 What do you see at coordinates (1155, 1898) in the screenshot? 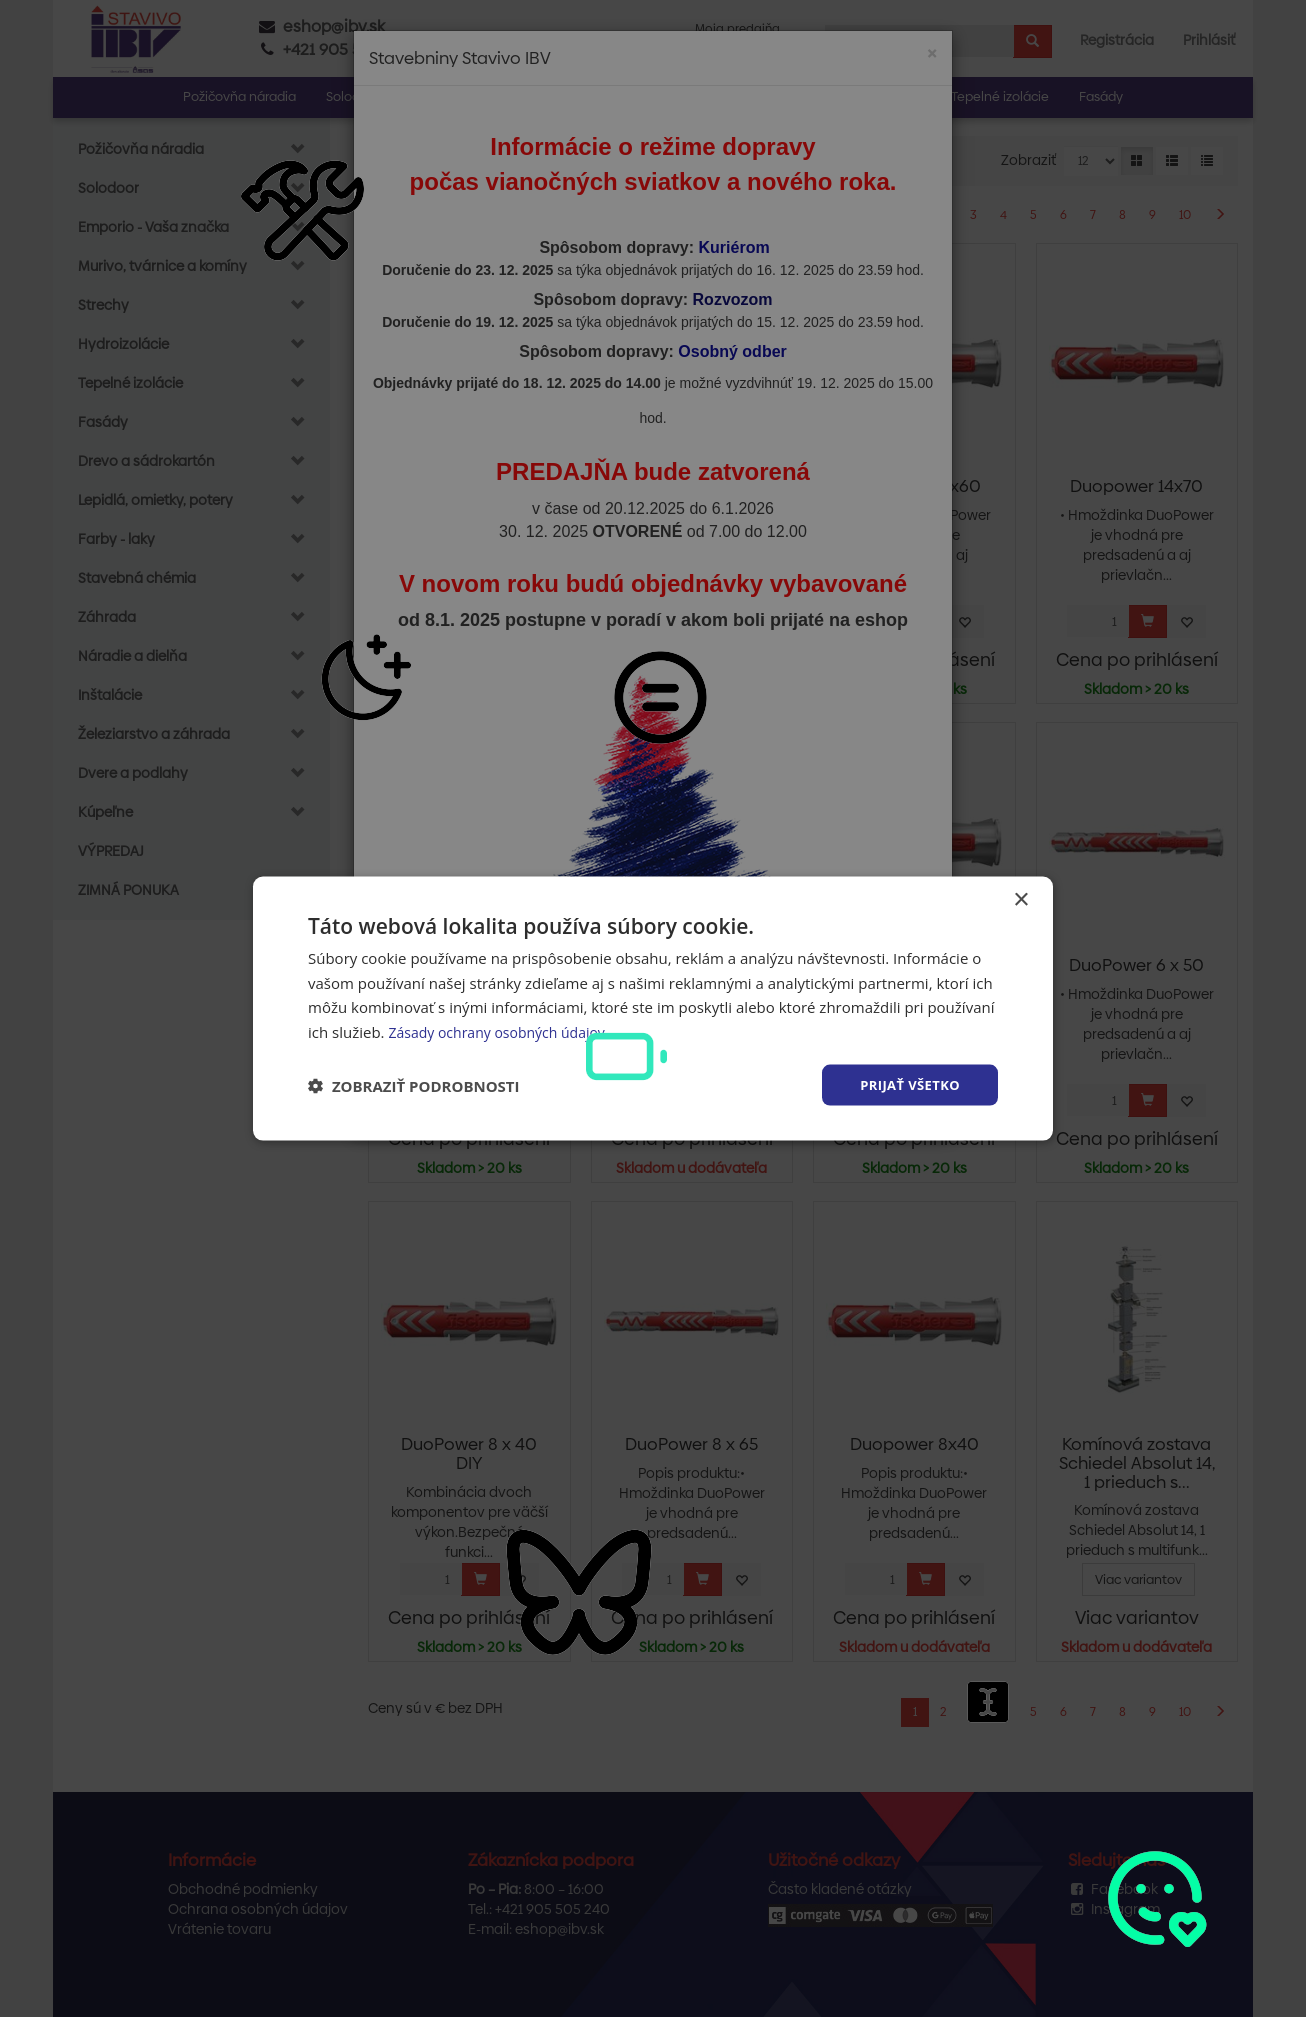
I see `react with love or affection` at bounding box center [1155, 1898].